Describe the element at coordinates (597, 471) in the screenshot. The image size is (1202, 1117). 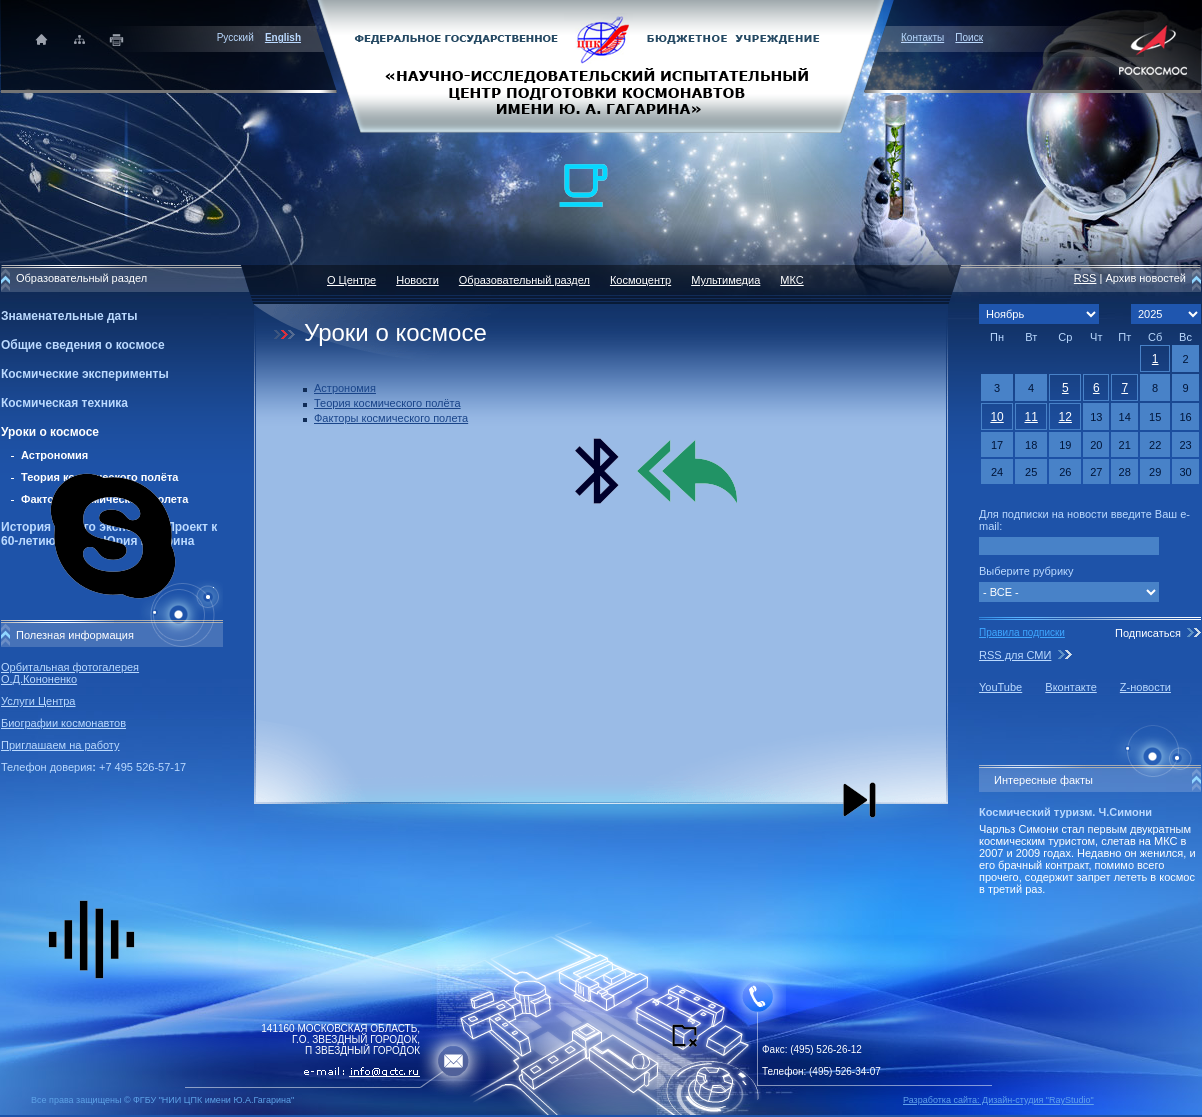
I see `toggle bluetooth connectivity` at that location.